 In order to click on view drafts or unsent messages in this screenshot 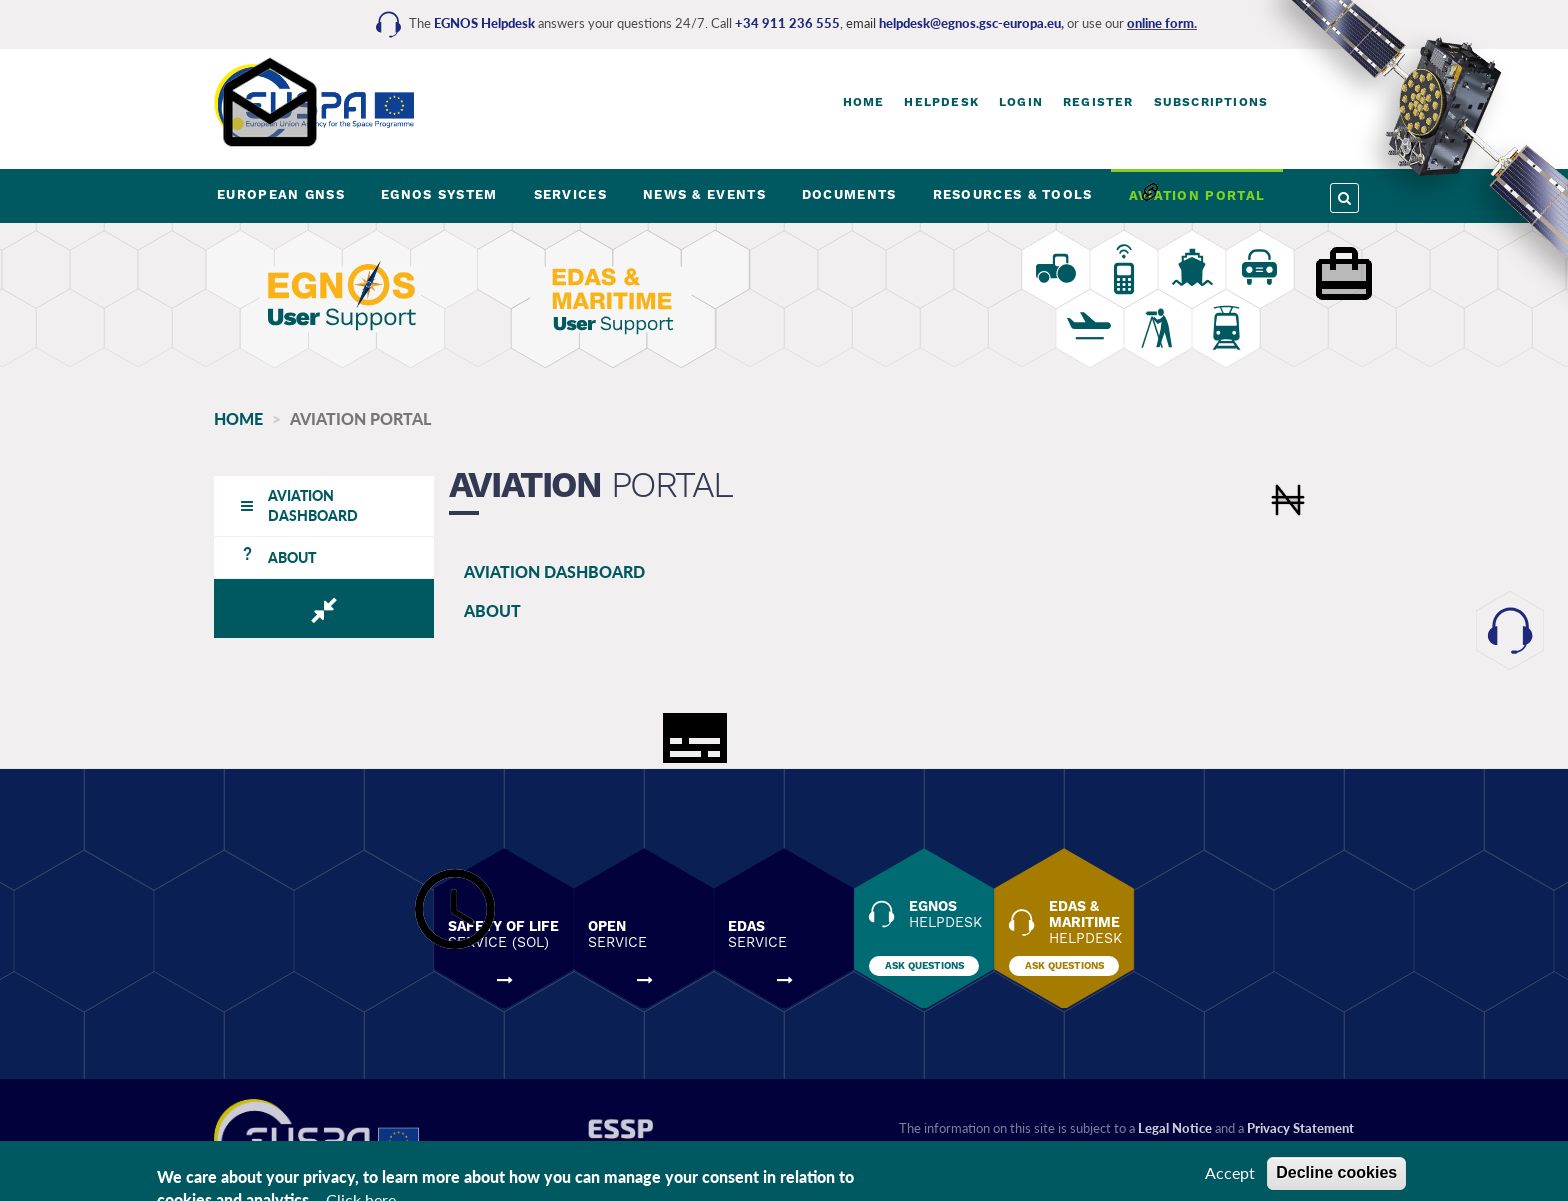, I will do `click(270, 109)`.